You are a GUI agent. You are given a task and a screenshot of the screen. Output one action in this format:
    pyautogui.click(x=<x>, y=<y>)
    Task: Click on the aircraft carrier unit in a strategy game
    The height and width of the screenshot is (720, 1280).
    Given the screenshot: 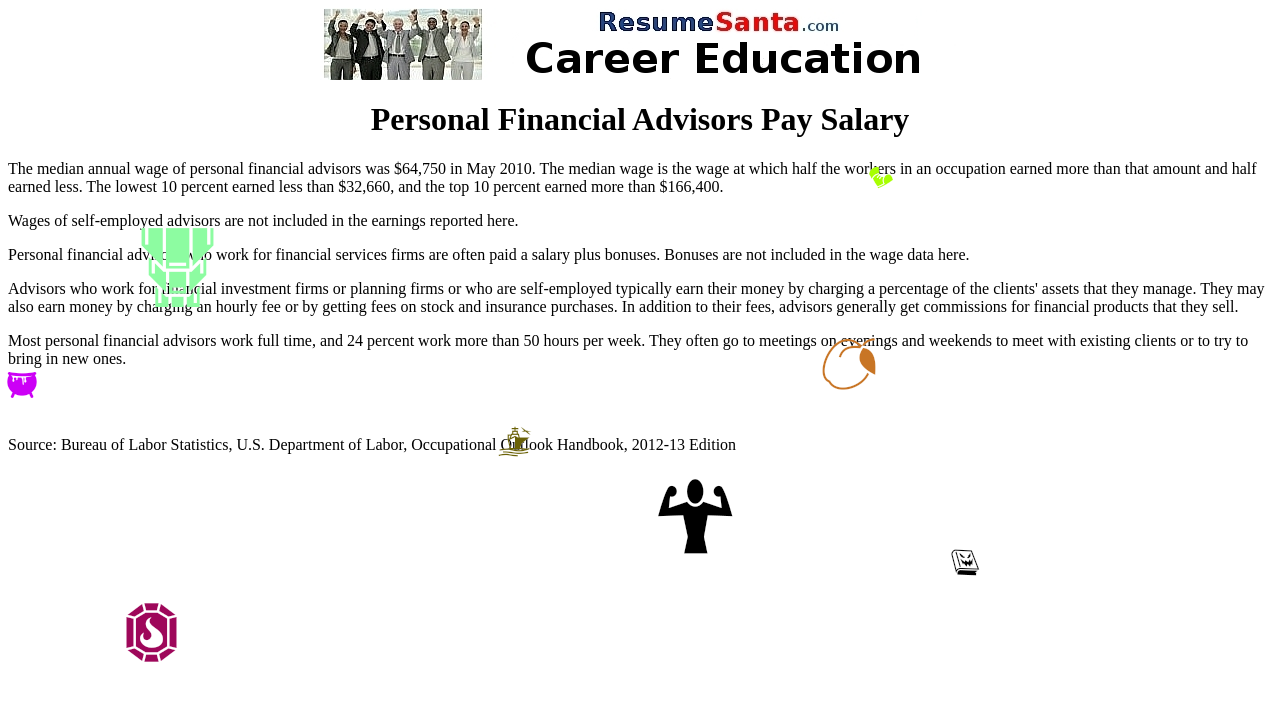 What is the action you would take?
    pyautogui.click(x=515, y=443)
    